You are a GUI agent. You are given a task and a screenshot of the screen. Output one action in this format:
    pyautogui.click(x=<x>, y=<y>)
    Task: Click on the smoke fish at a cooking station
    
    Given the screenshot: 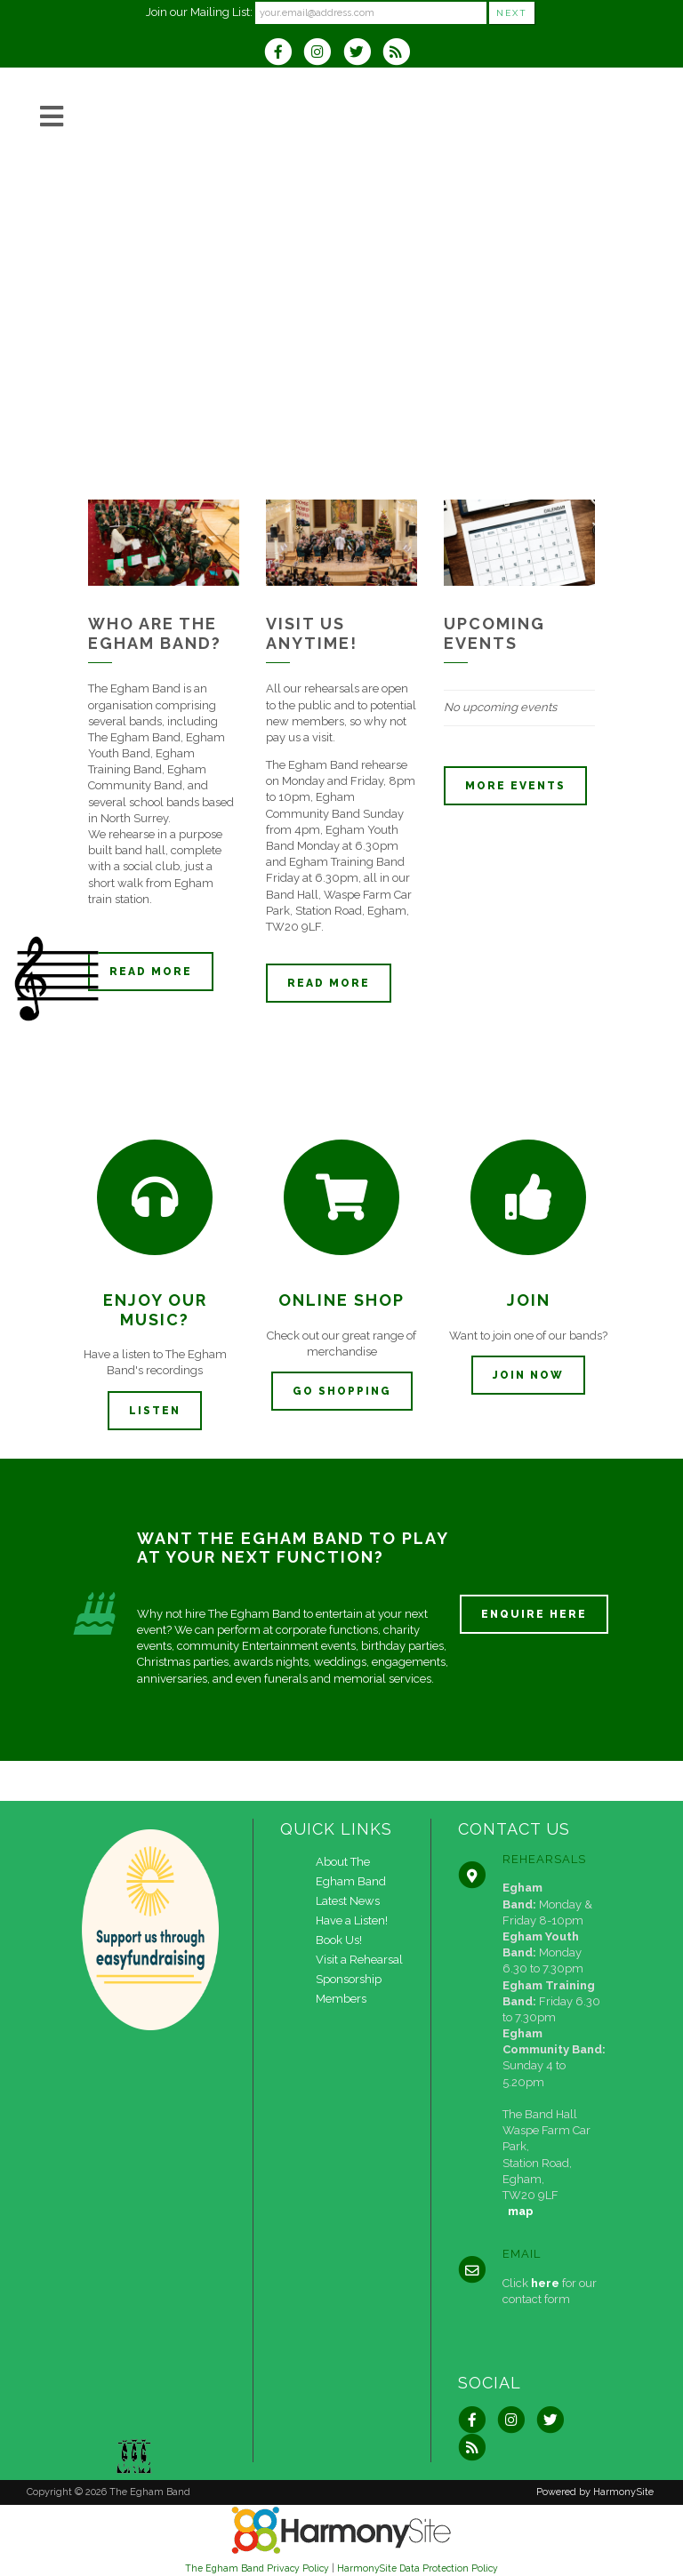 What is the action you would take?
    pyautogui.click(x=134, y=2456)
    